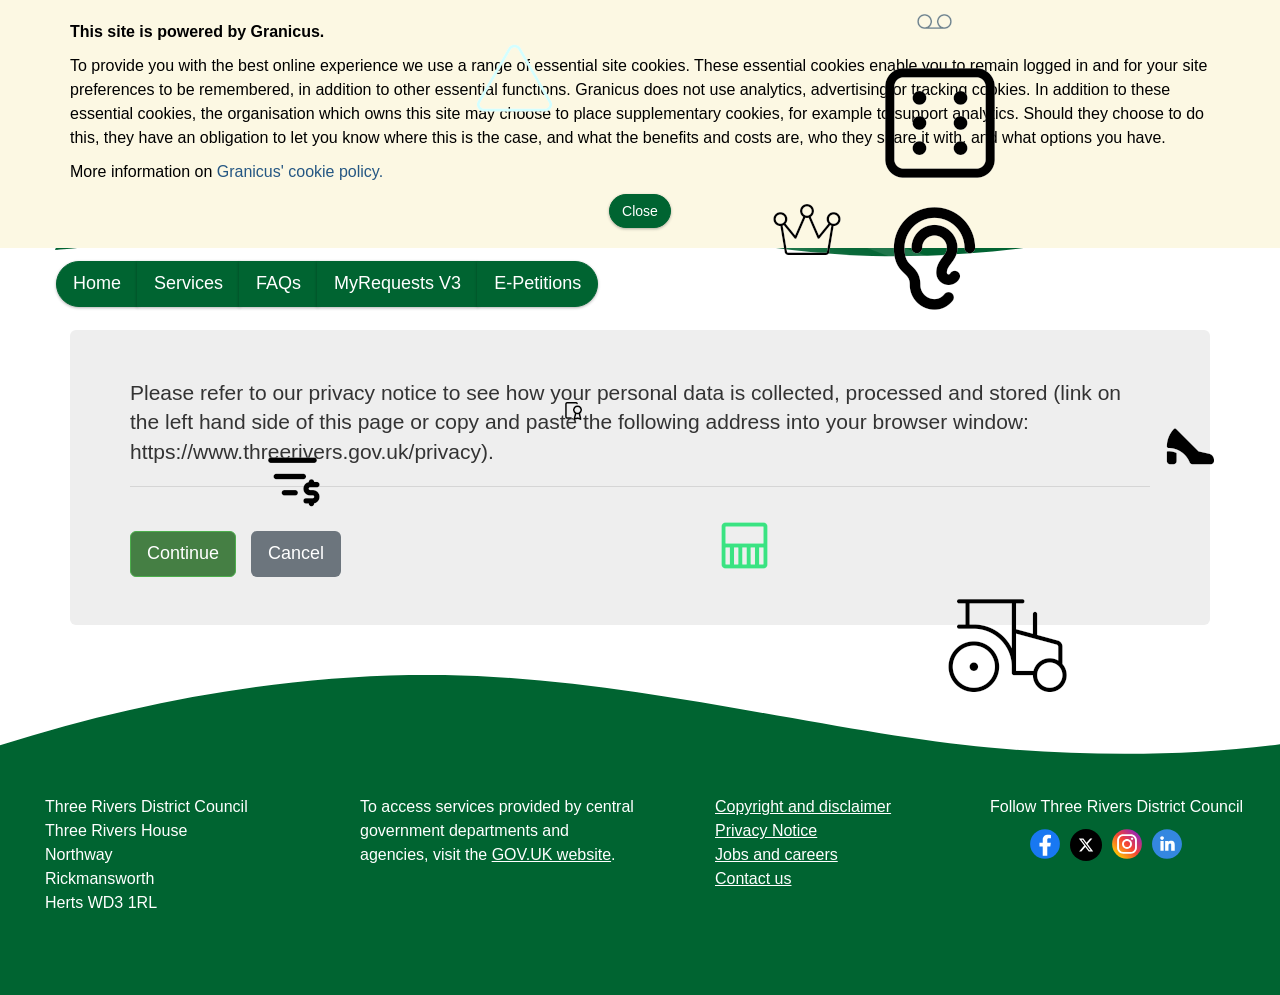  What do you see at coordinates (807, 233) in the screenshot?
I see `indicates premium or VIP membership status` at bounding box center [807, 233].